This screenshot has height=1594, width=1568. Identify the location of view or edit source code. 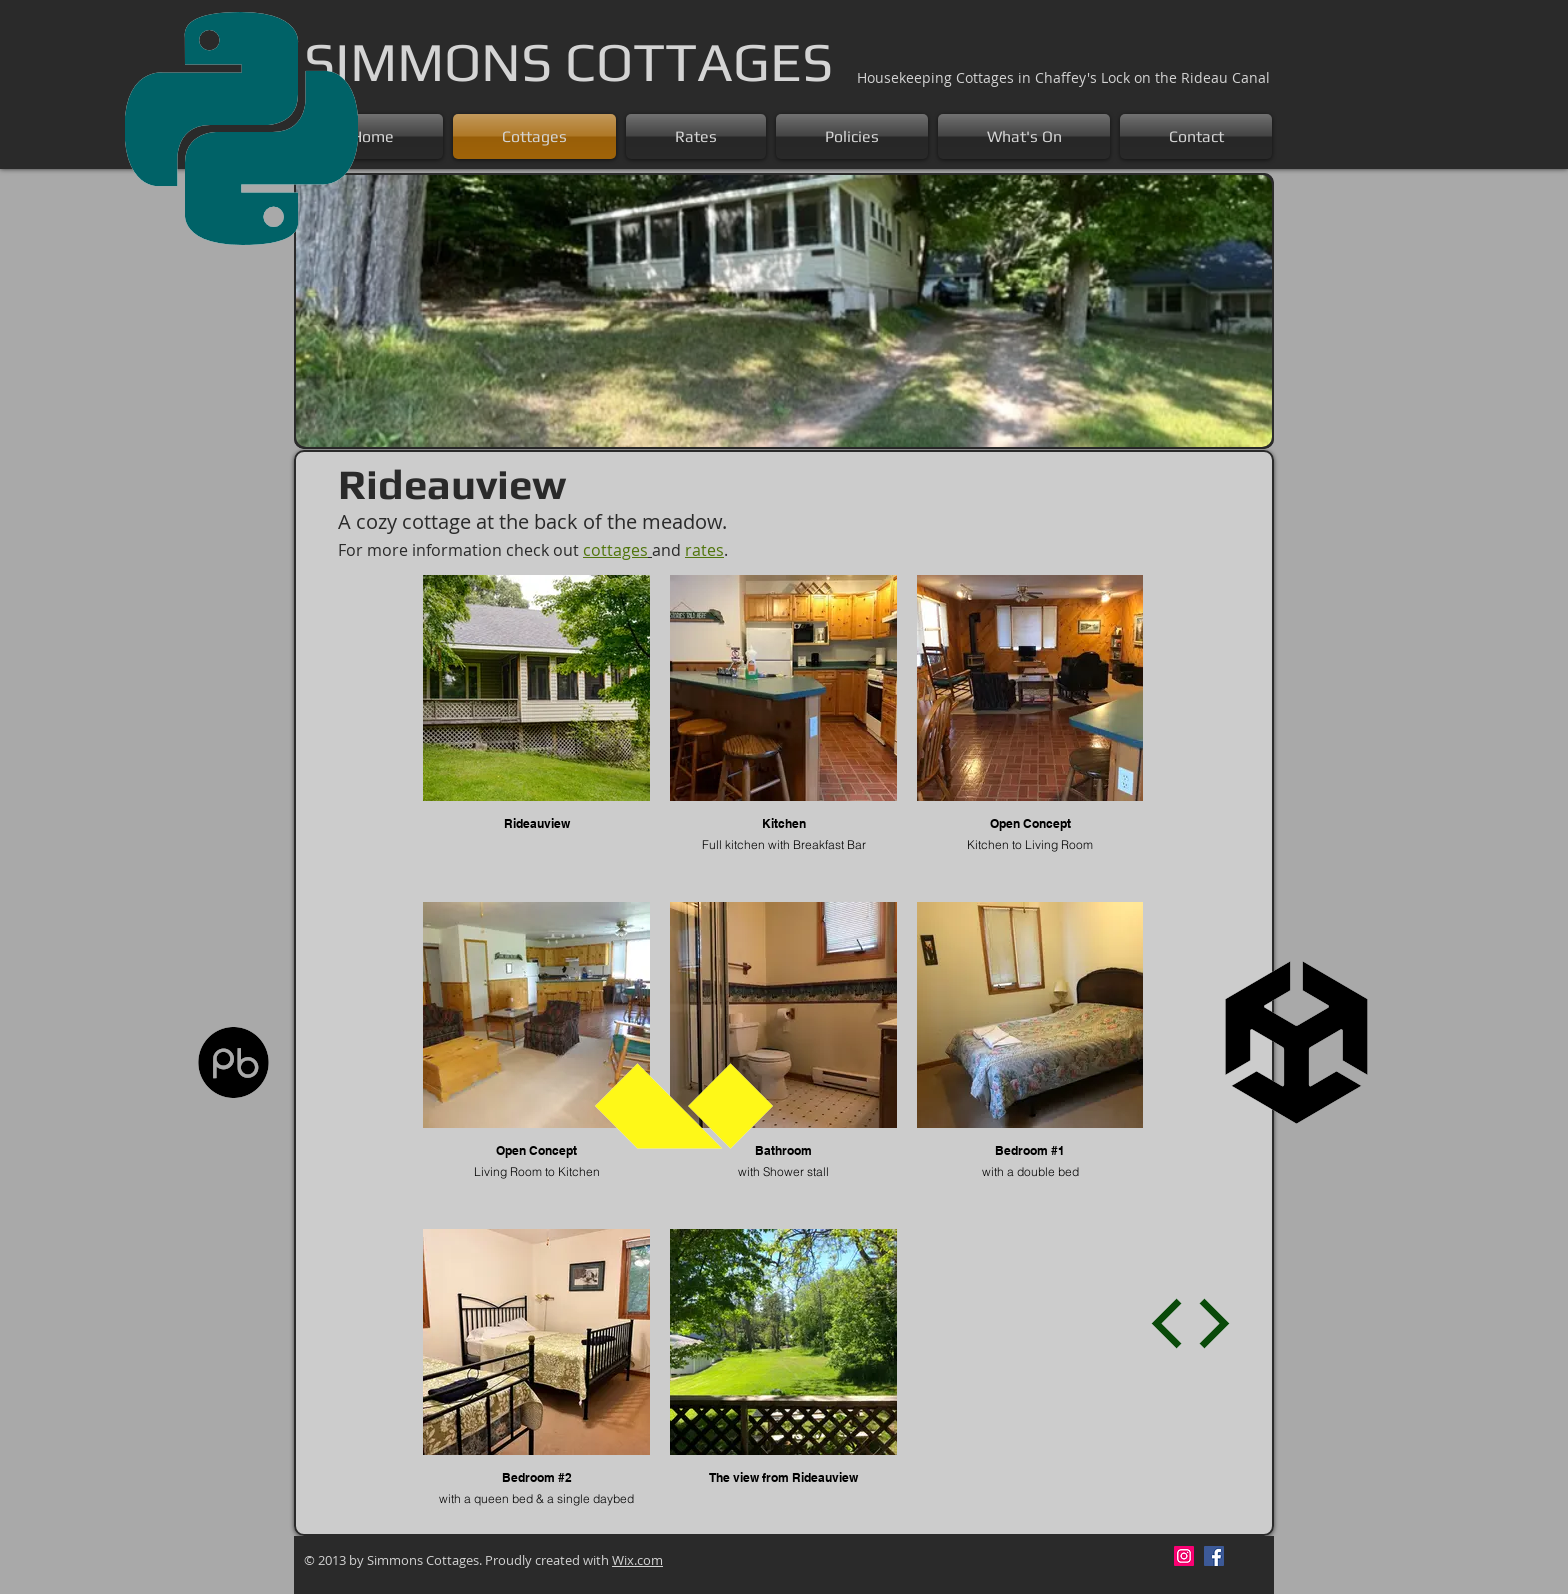
(1190, 1323).